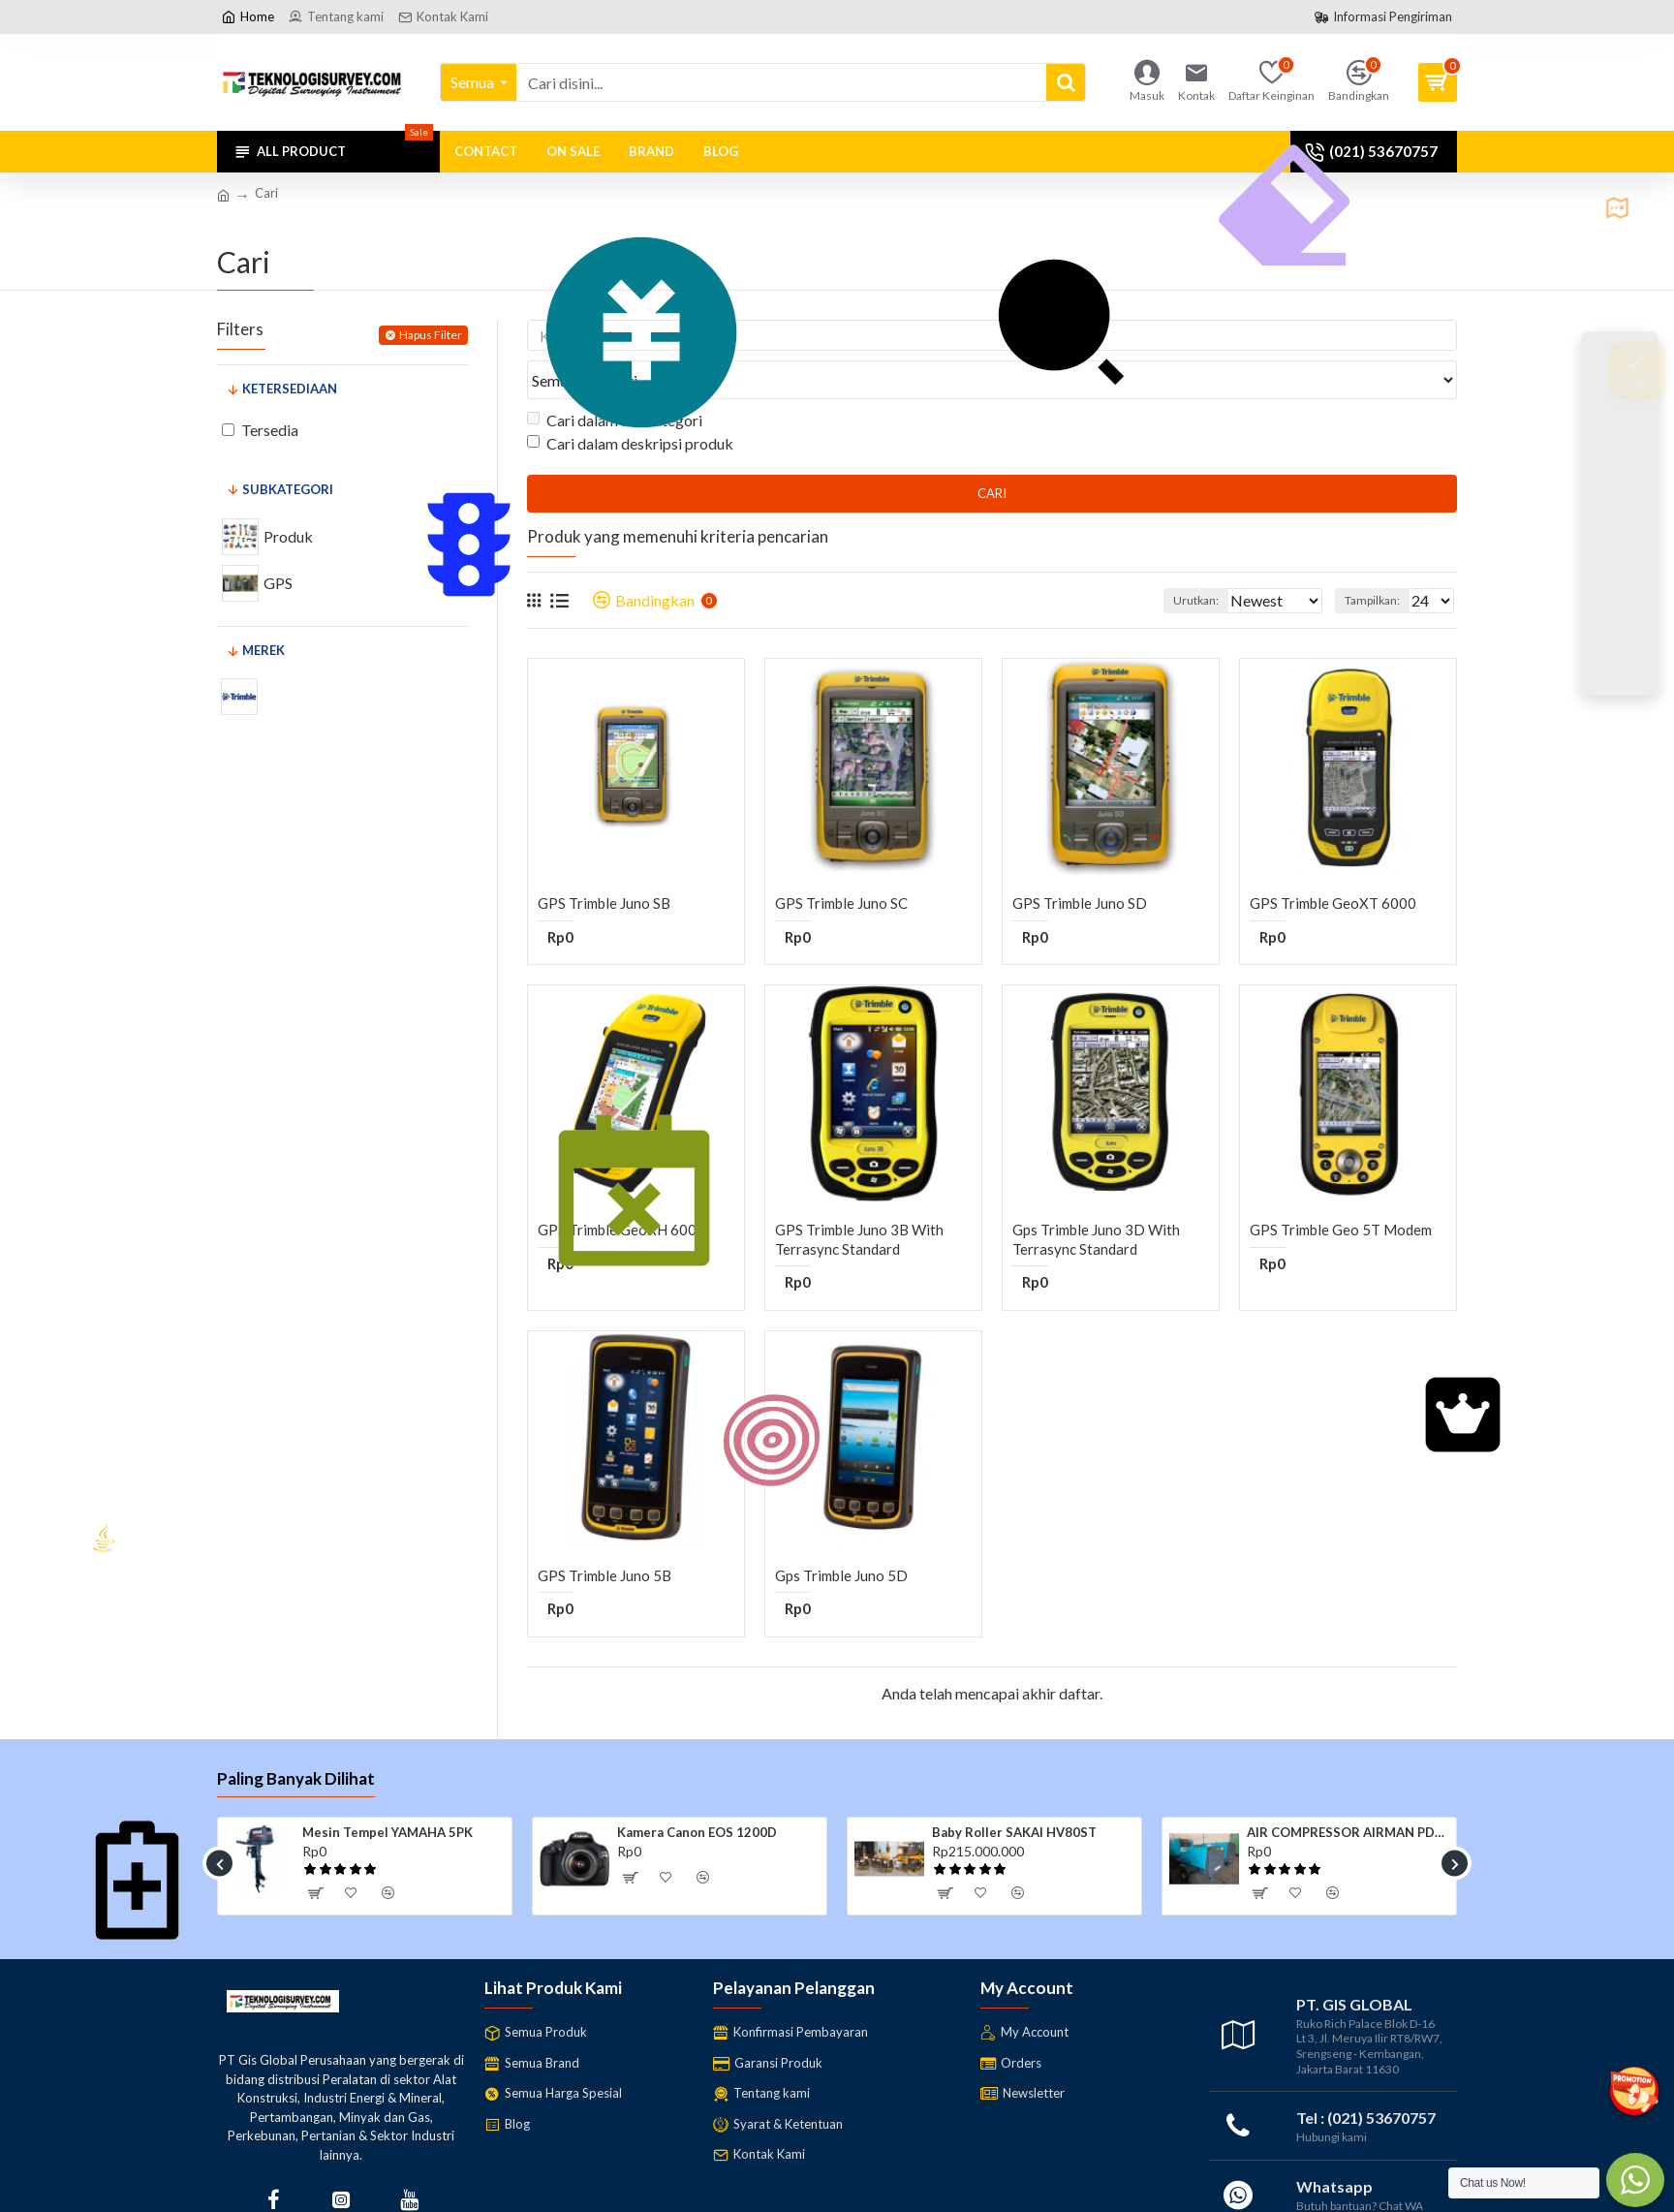 Image resolution: width=1674 pixels, height=2212 pixels. Describe the element at coordinates (641, 332) in the screenshot. I see `view balance in chinese yuan` at that location.